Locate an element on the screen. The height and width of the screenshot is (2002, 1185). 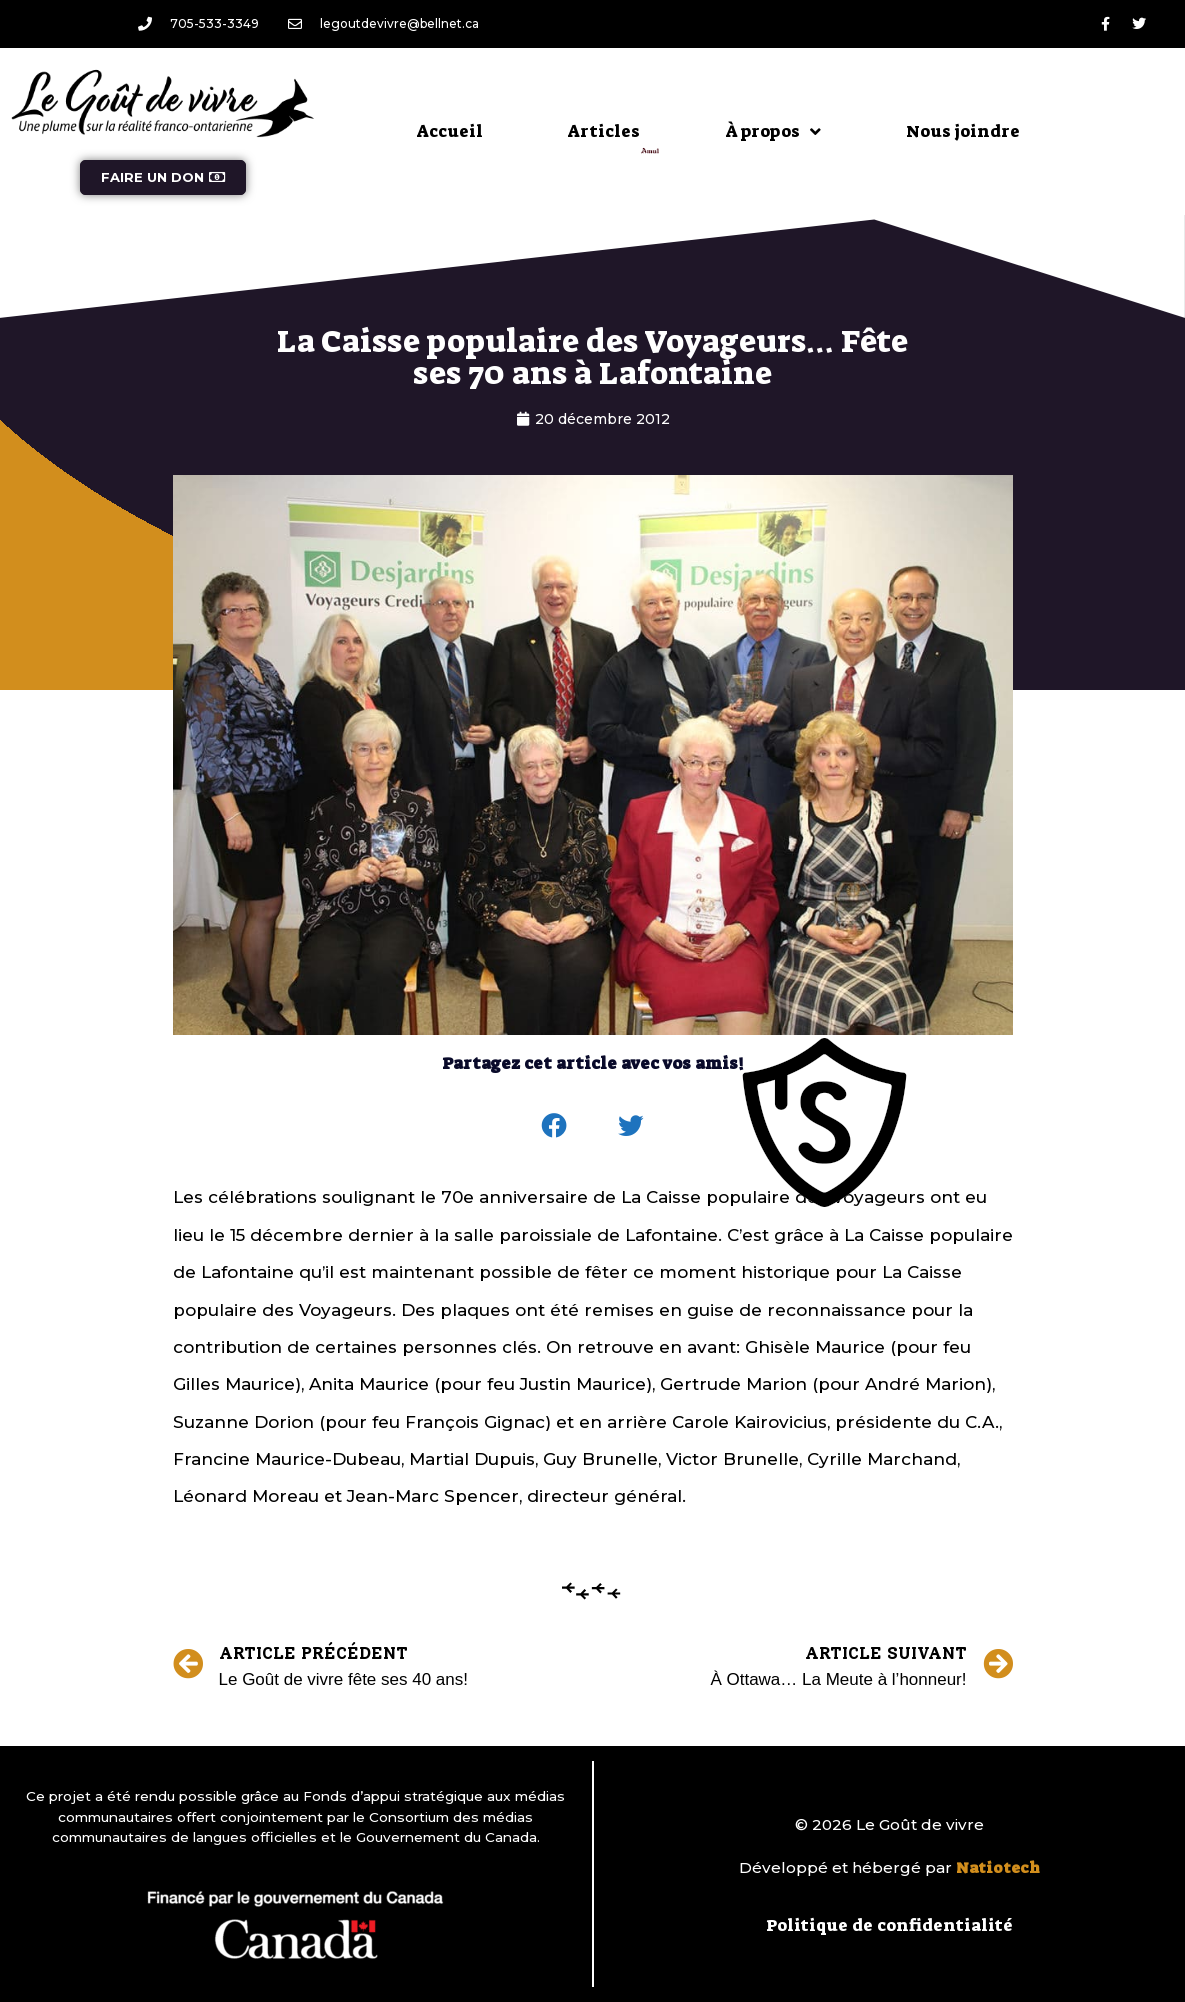
songoda brand logo is located at coordinates (824, 1122).